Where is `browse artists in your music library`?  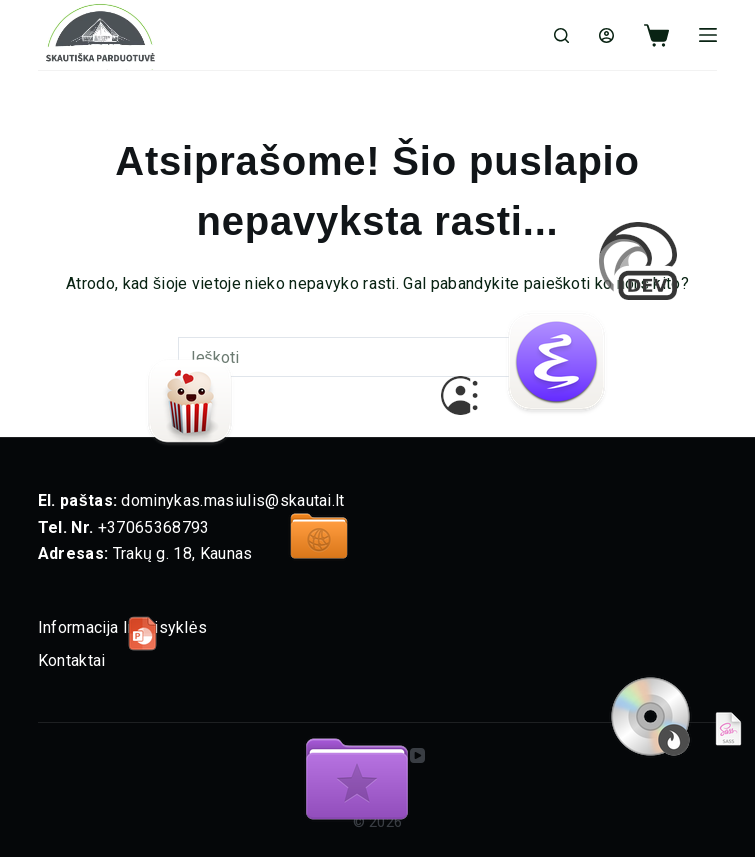
browse artists in your music library is located at coordinates (460, 395).